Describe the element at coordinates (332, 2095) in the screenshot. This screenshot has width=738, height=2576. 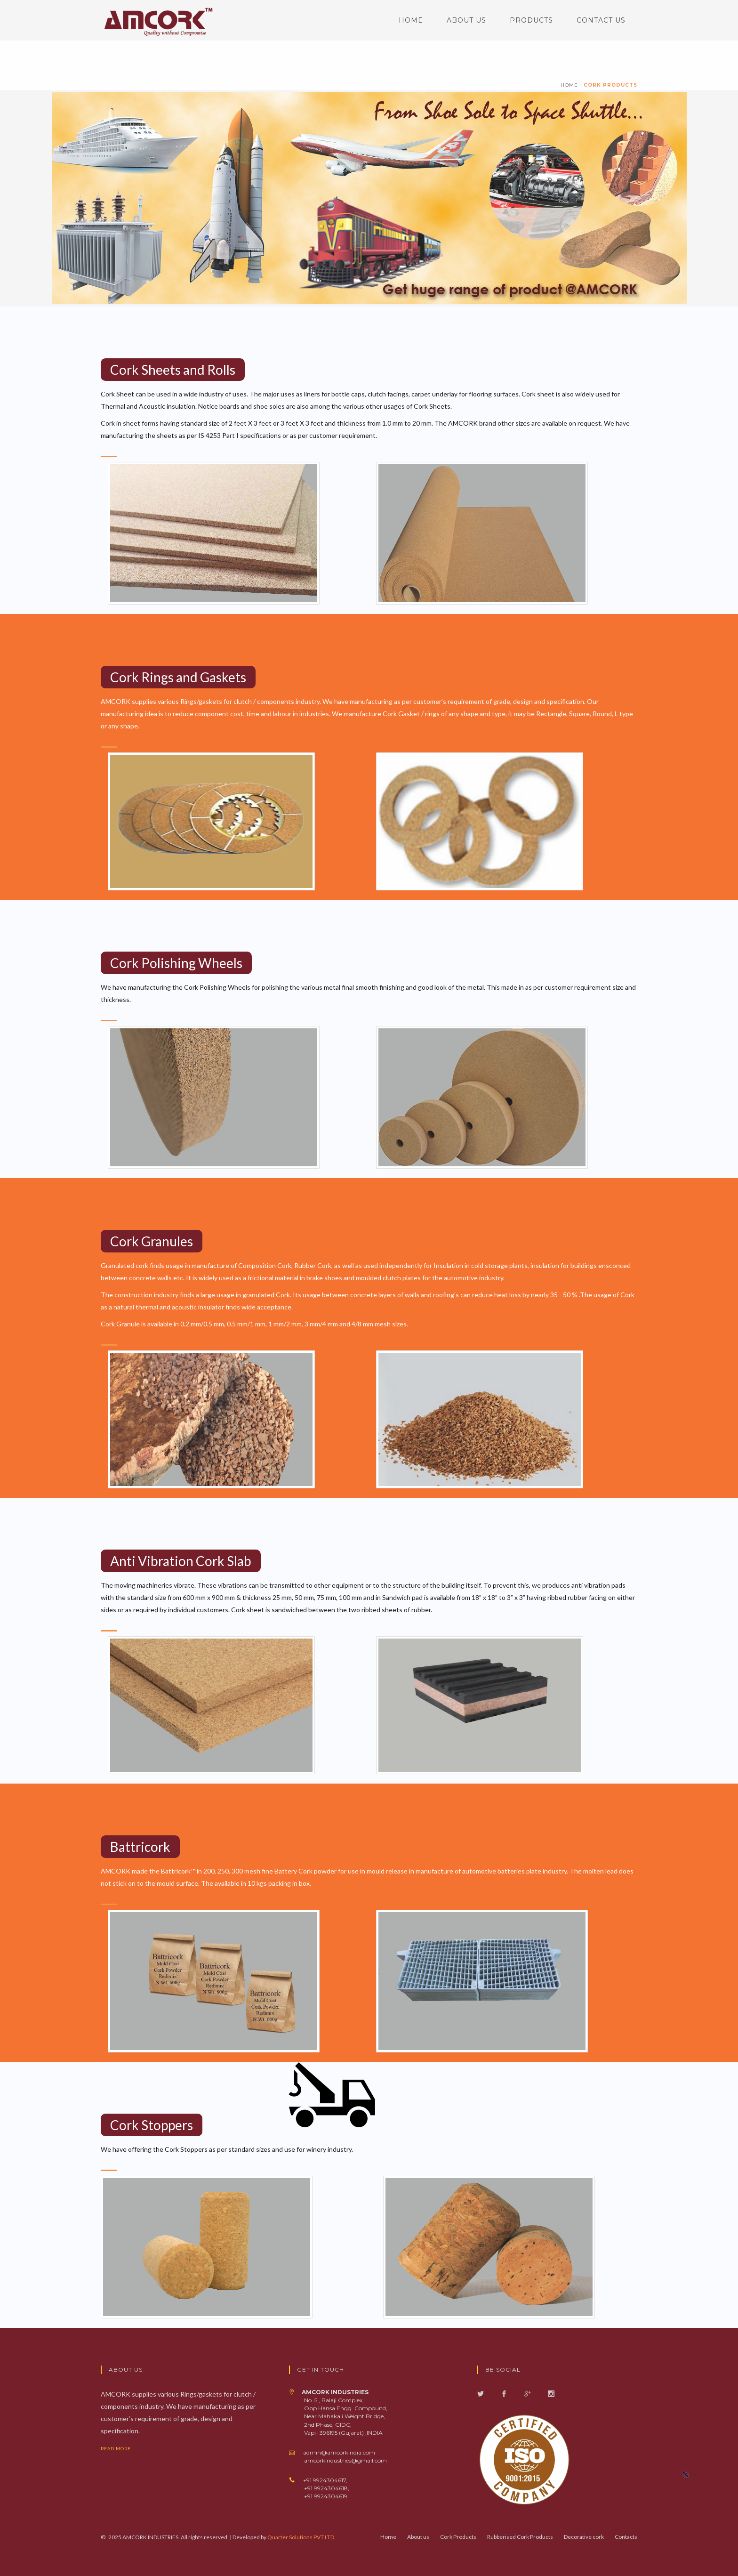
I see `request roadside assistance` at that location.